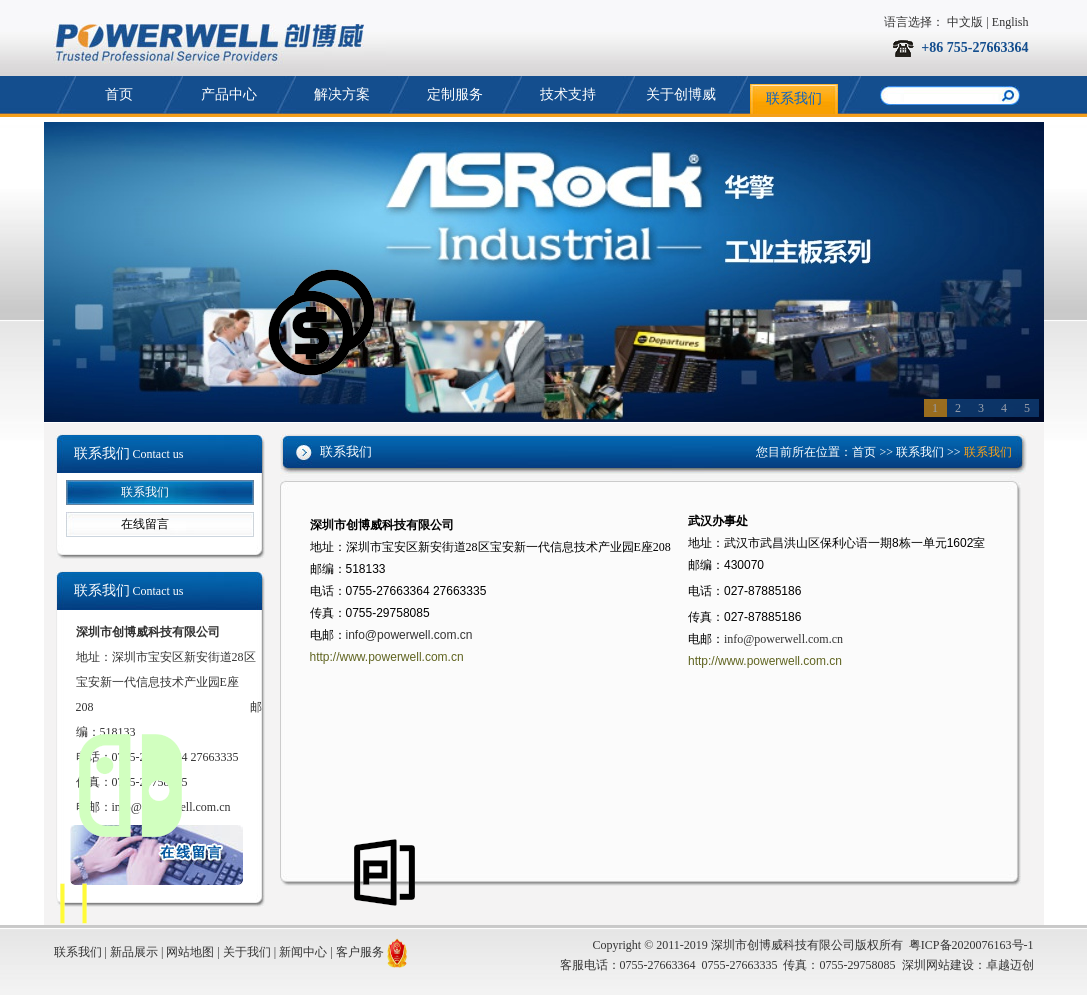 The width and height of the screenshot is (1087, 995). Describe the element at coordinates (130, 785) in the screenshot. I see `nintendo switch logo` at that location.